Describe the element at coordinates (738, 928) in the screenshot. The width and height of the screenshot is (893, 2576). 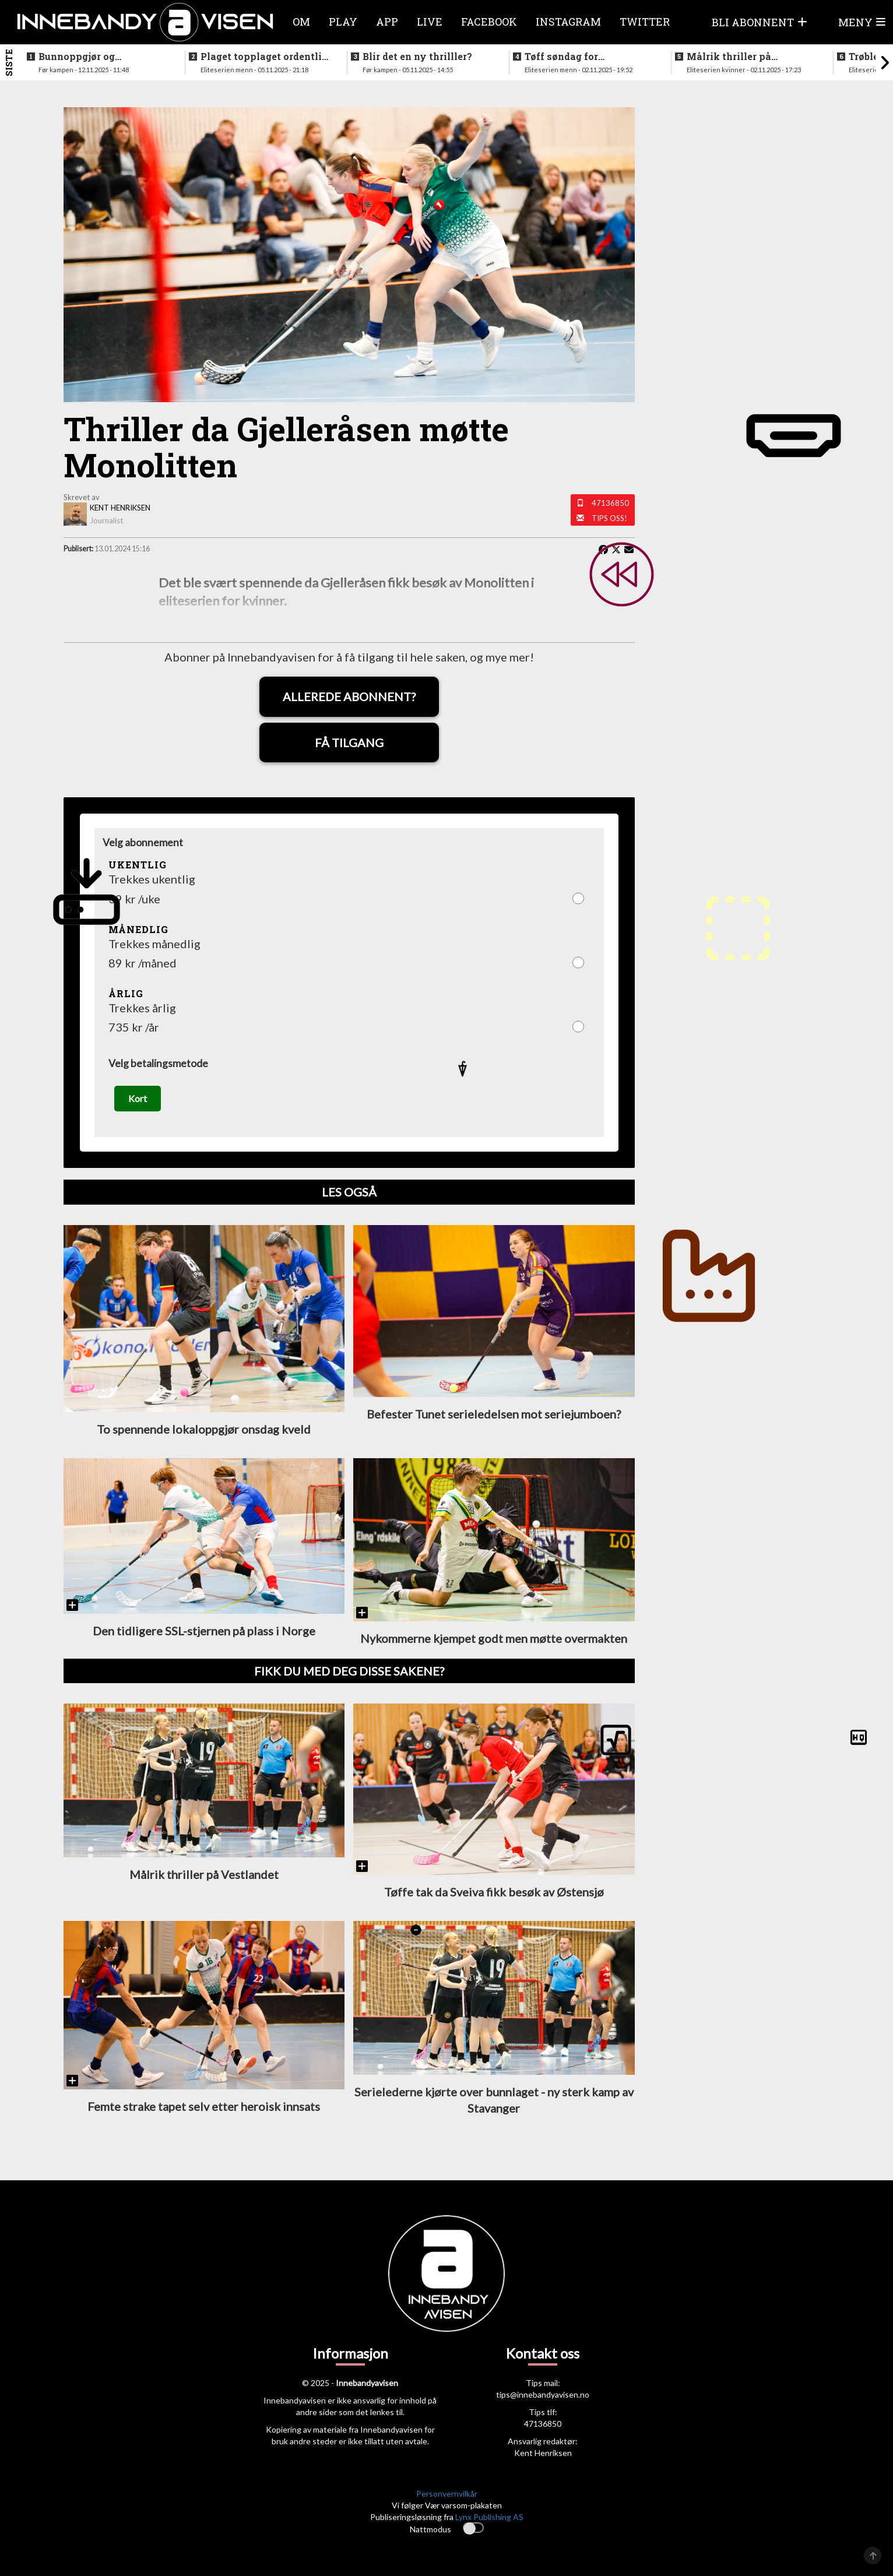
I see `select or define a region` at that location.